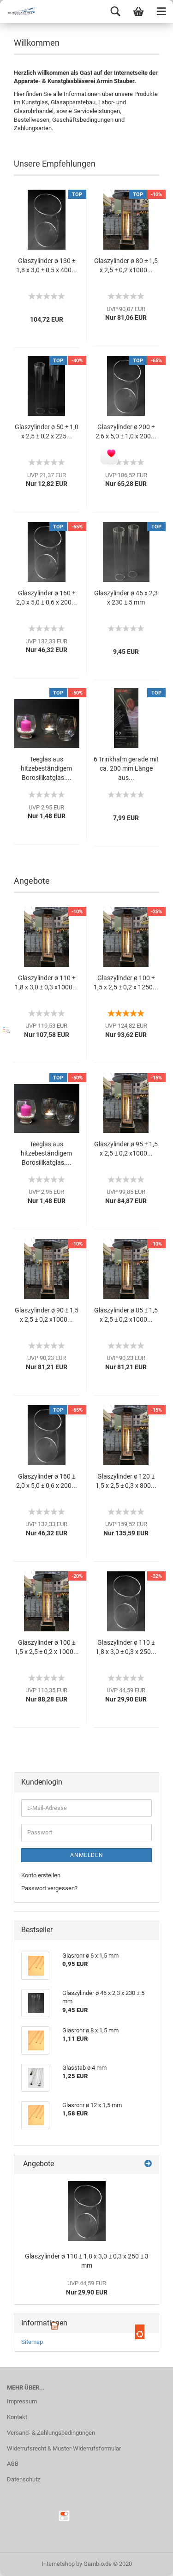  What do you see at coordinates (54, 2326) in the screenshot?
I see `open a presentation file` at bounding box center [54, 2326].